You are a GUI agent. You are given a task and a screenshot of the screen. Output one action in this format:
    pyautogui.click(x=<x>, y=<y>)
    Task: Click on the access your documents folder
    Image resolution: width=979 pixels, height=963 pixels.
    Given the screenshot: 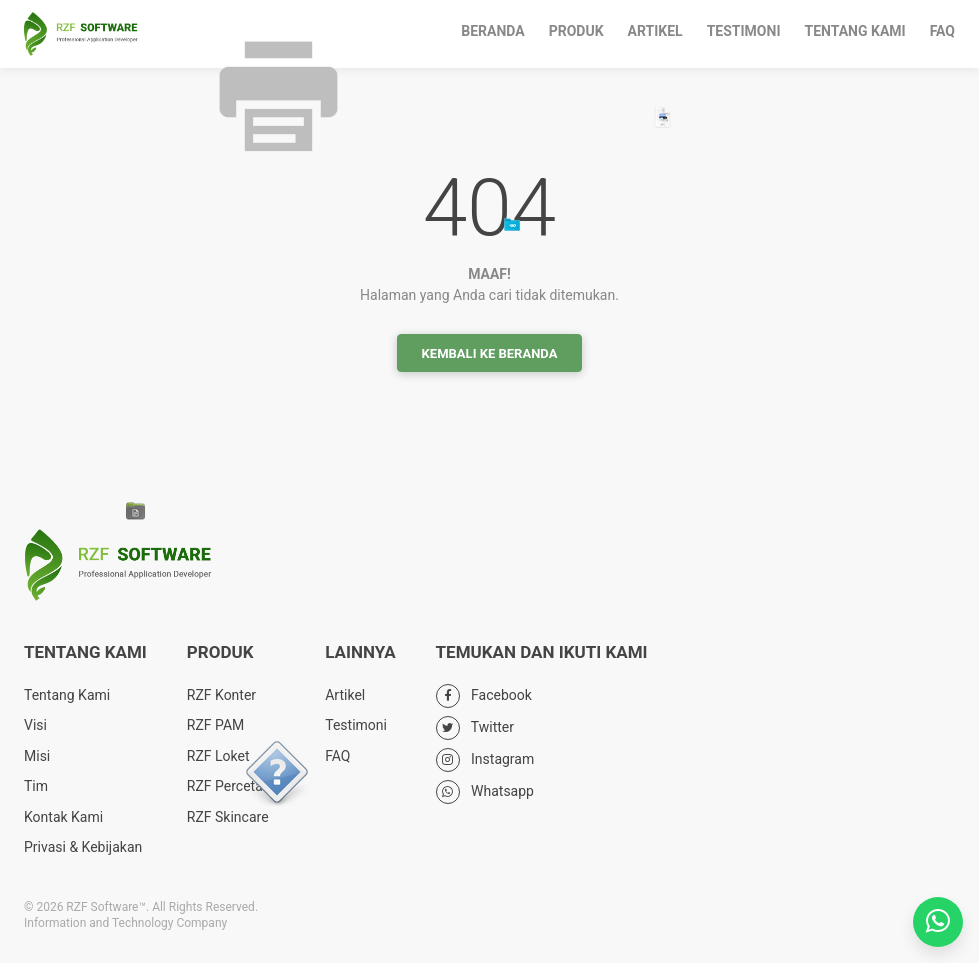 What is the action you would take?
    pyautogui.click(x=135, y=510)
    